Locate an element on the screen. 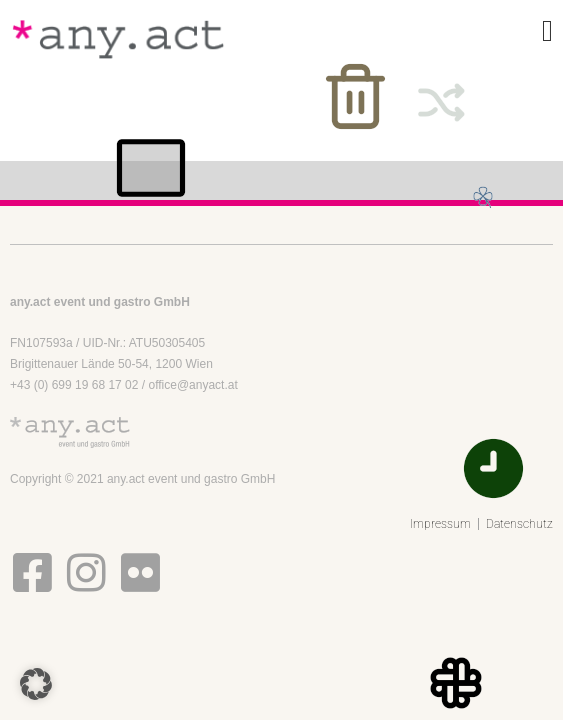 The height and width of the screenshot is (720, 563). shuffle playlist or queue order is located at coordinates (440, 102).